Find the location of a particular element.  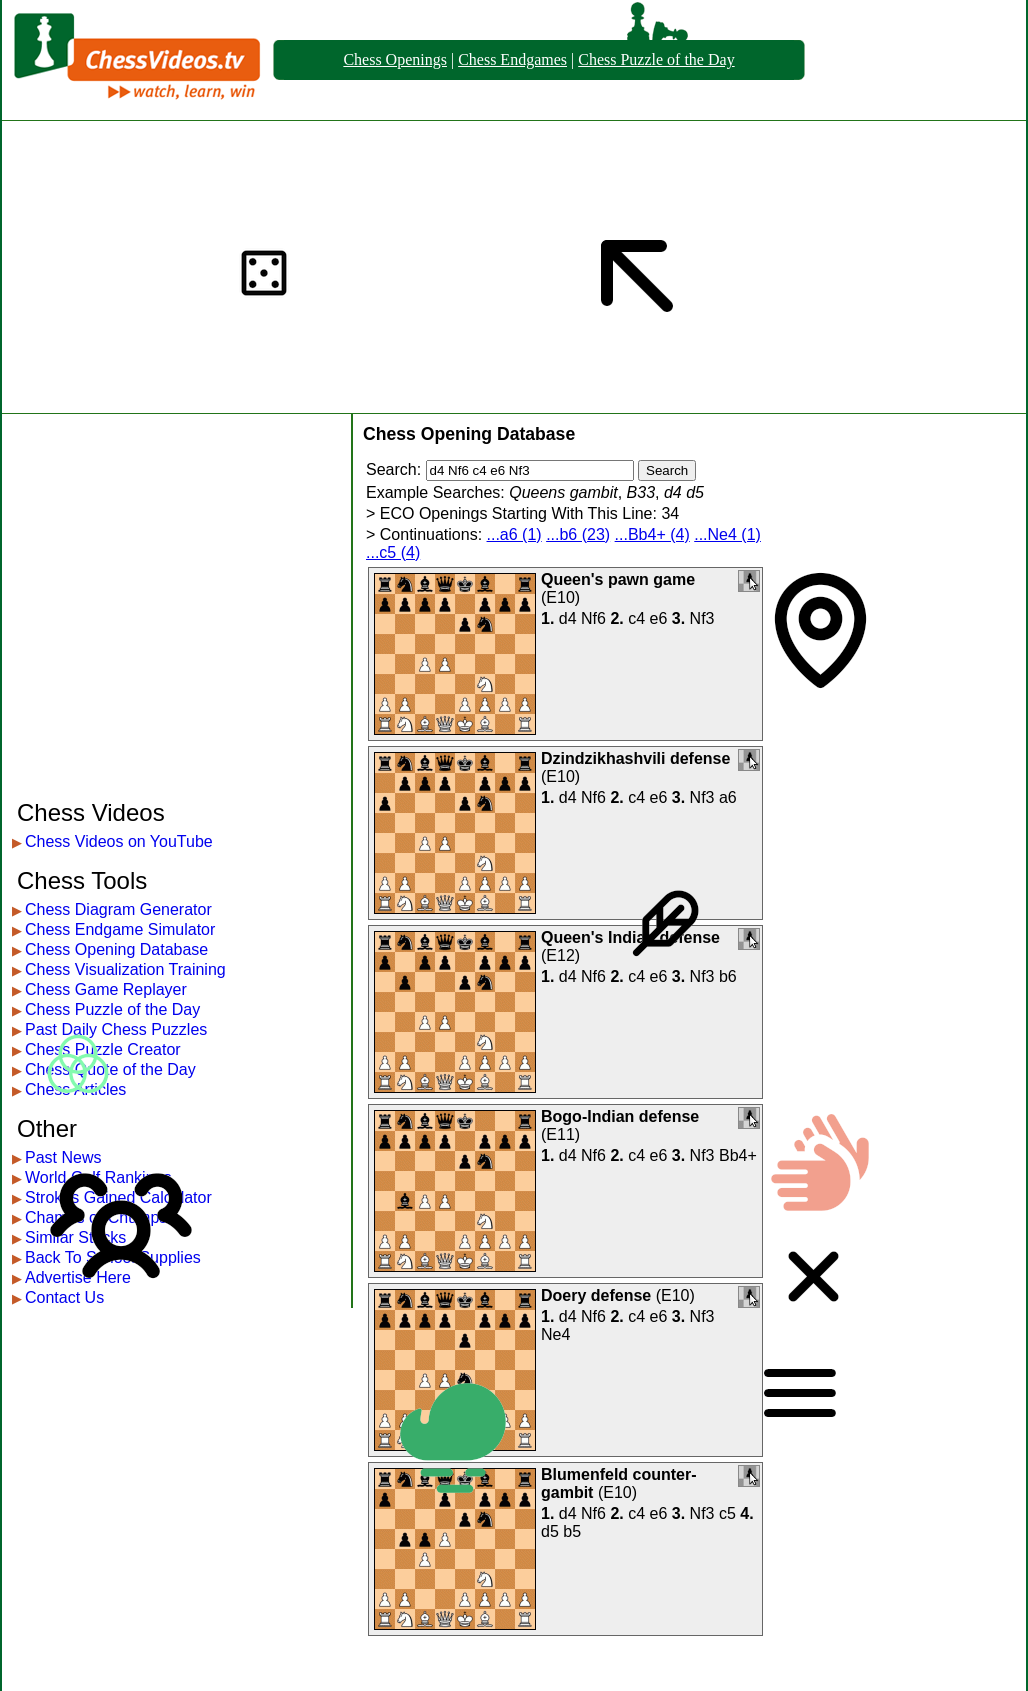

view or set a location on the map is located at coordinates (820, 630).